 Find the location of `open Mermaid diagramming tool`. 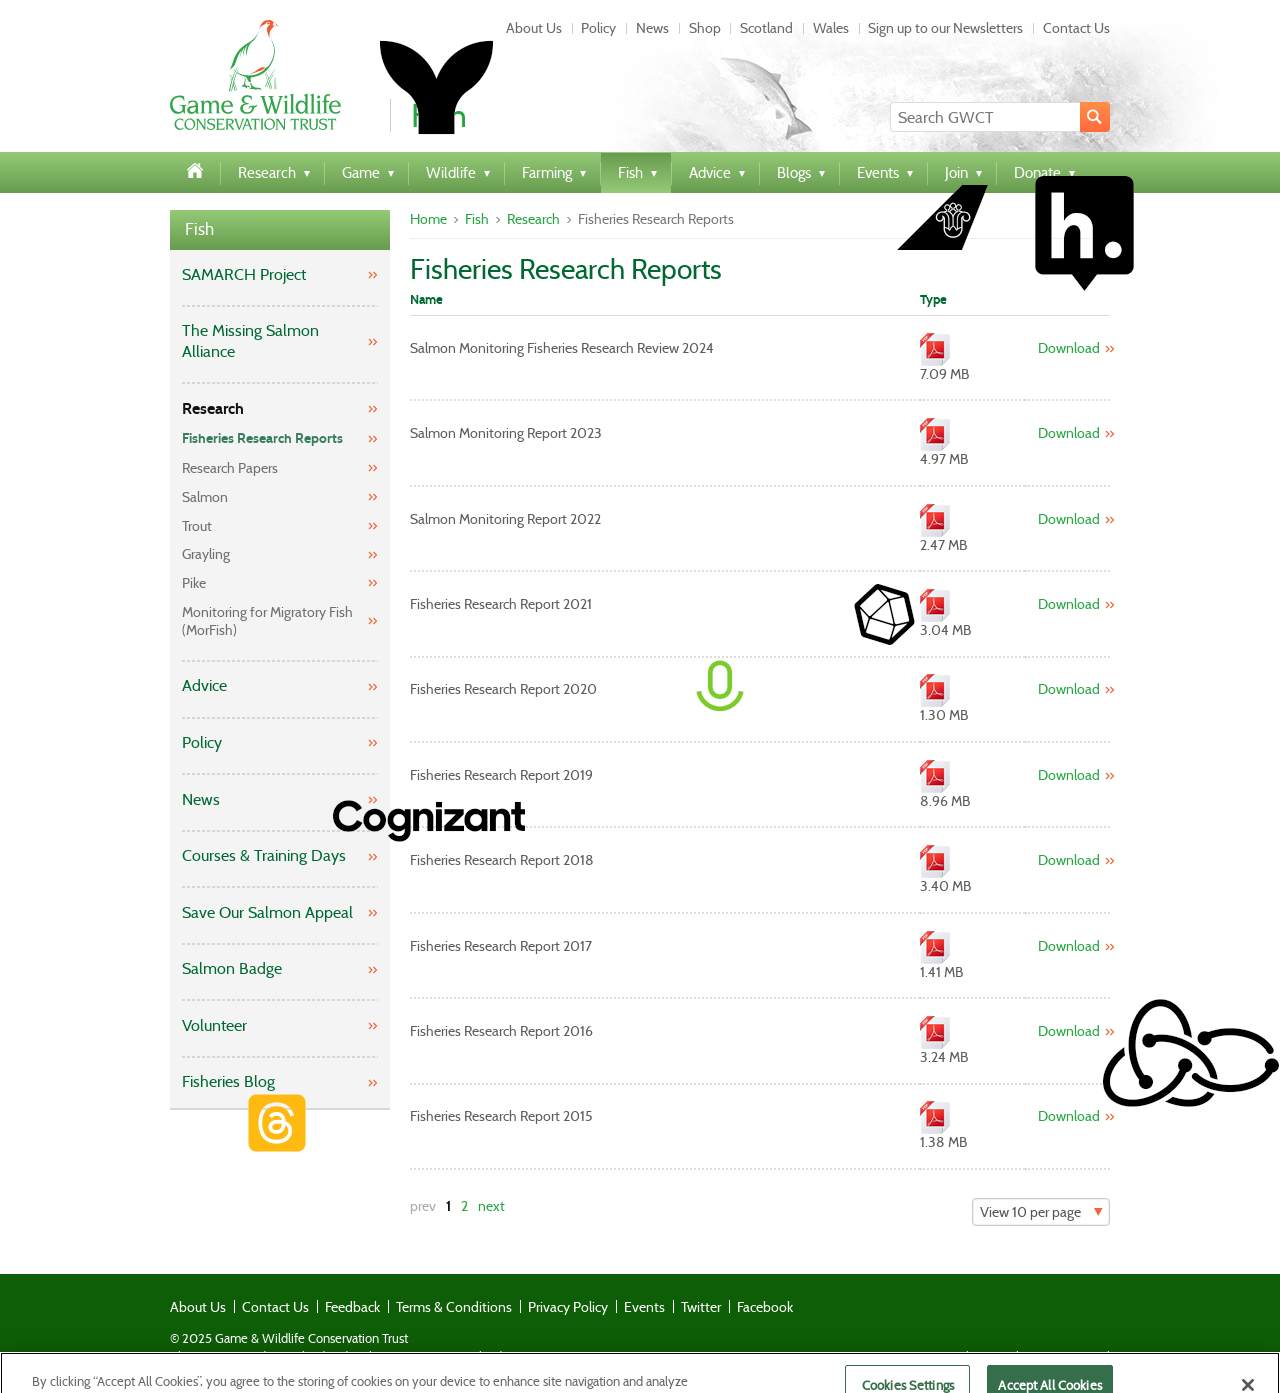

open Mermaid diagramming tool is located at coordinates (436, 87).